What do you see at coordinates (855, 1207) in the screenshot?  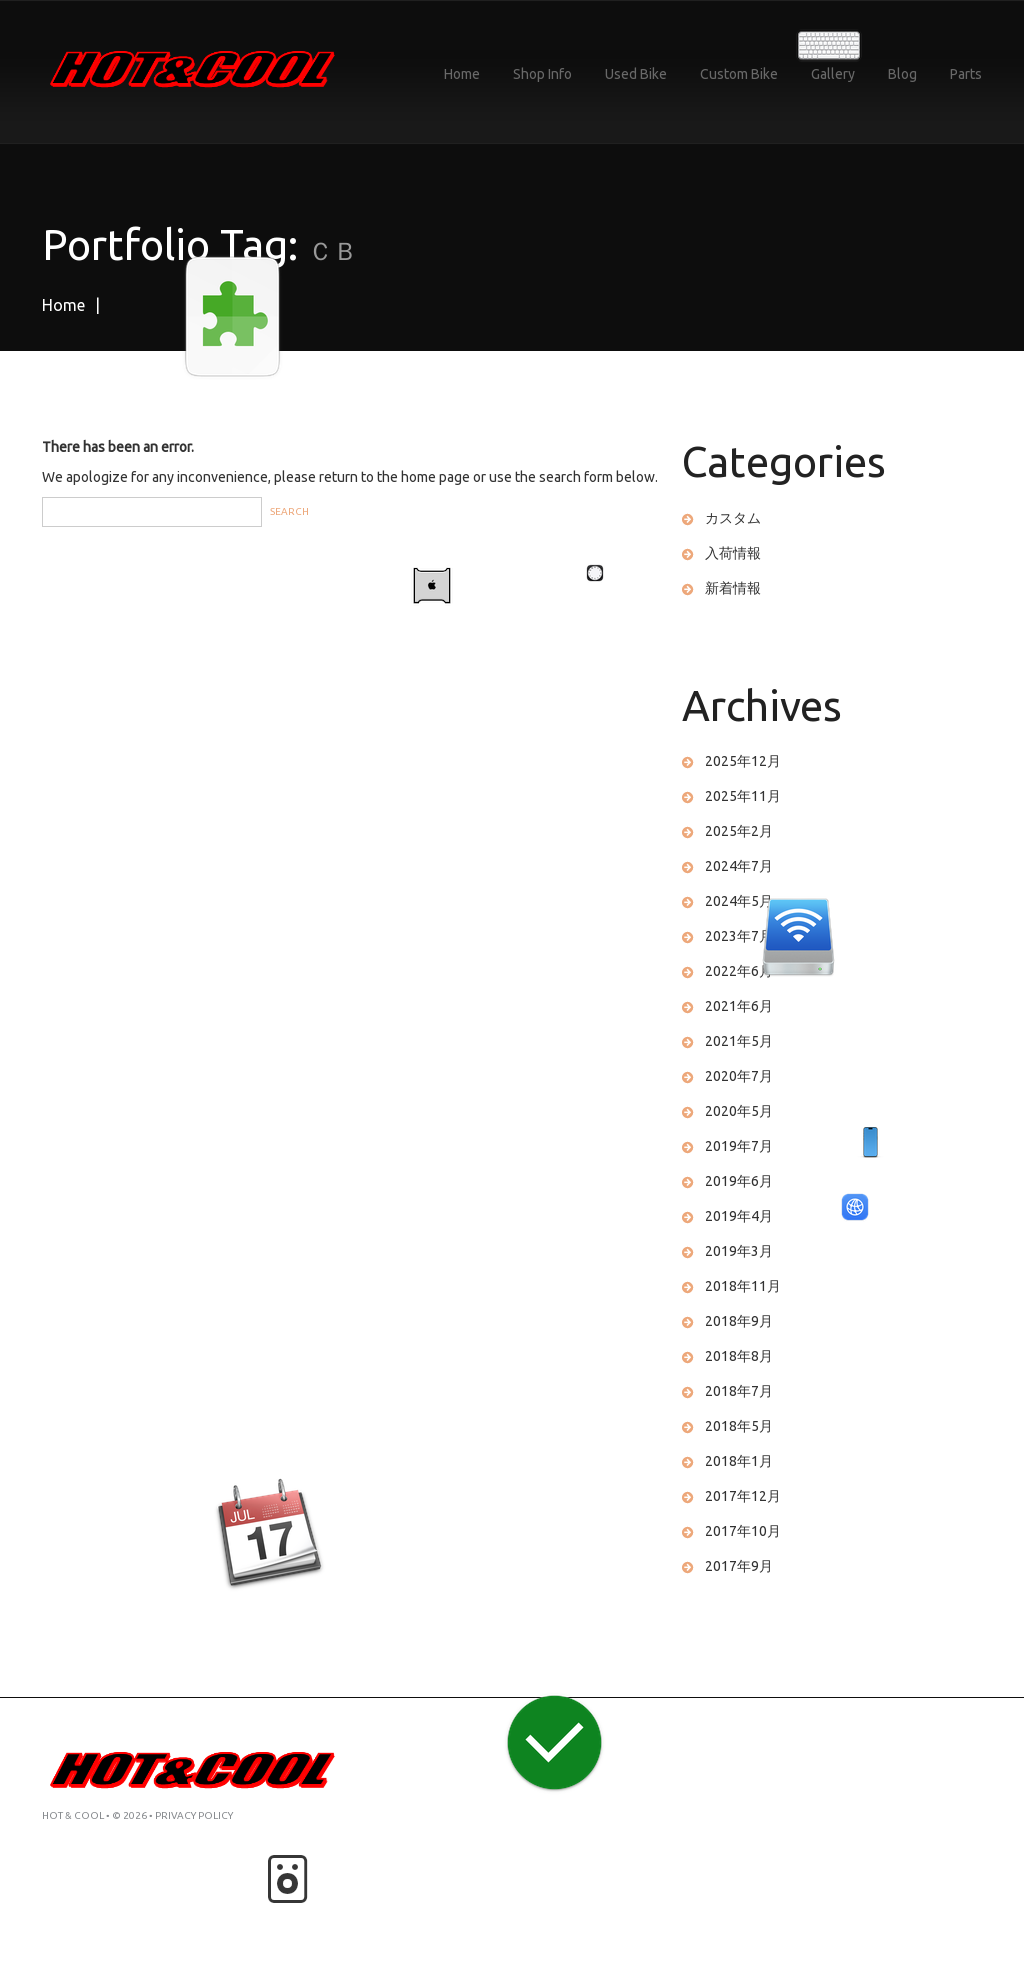 I see `access web-based applications` at bounding box center [855, 1207].